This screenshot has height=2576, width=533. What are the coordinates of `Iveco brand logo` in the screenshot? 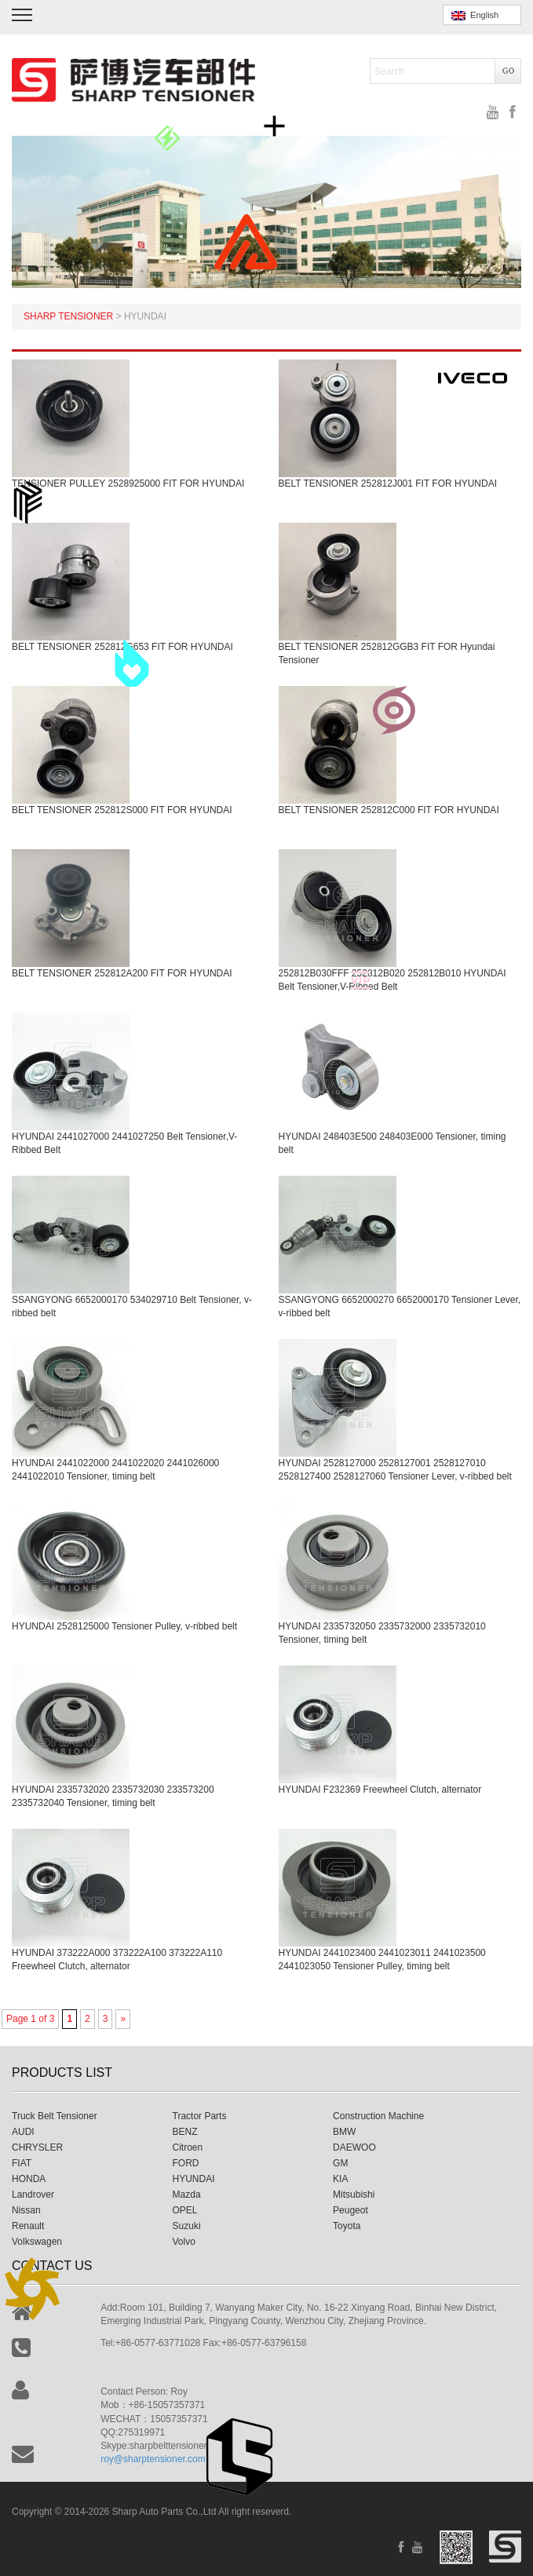 It's located at (473, 378).